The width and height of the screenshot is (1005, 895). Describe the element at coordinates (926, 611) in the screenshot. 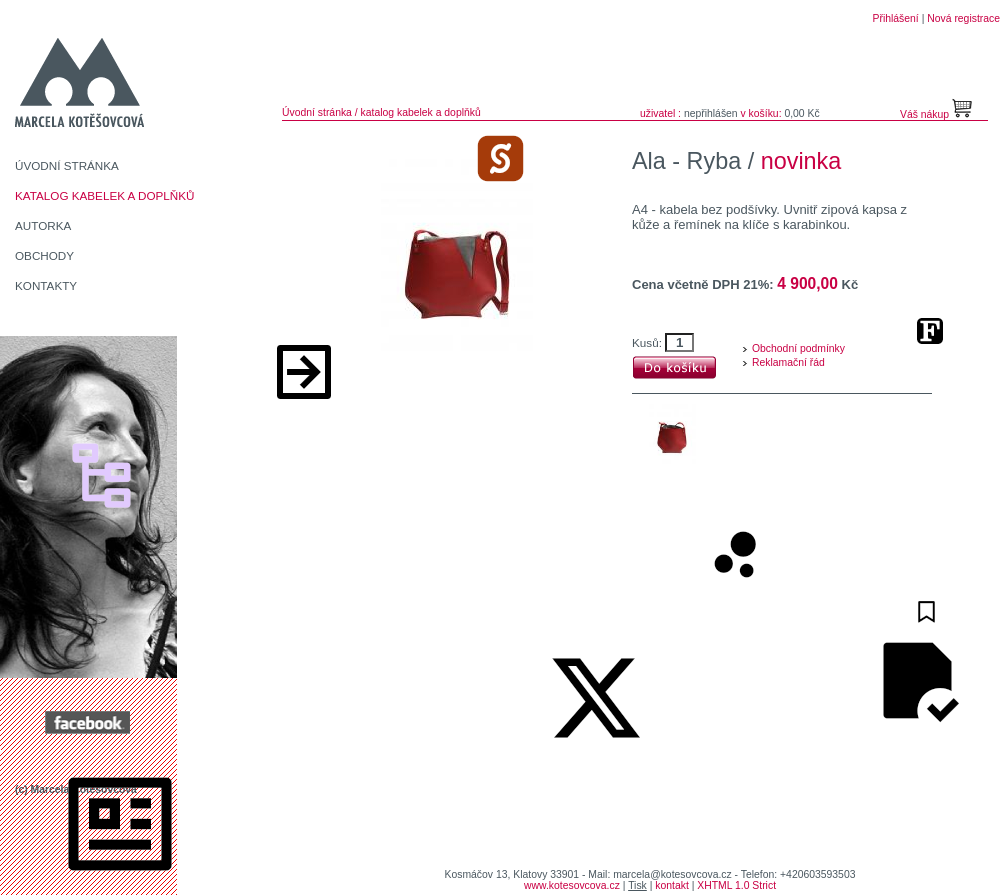

I see `save this item for later` at that location.